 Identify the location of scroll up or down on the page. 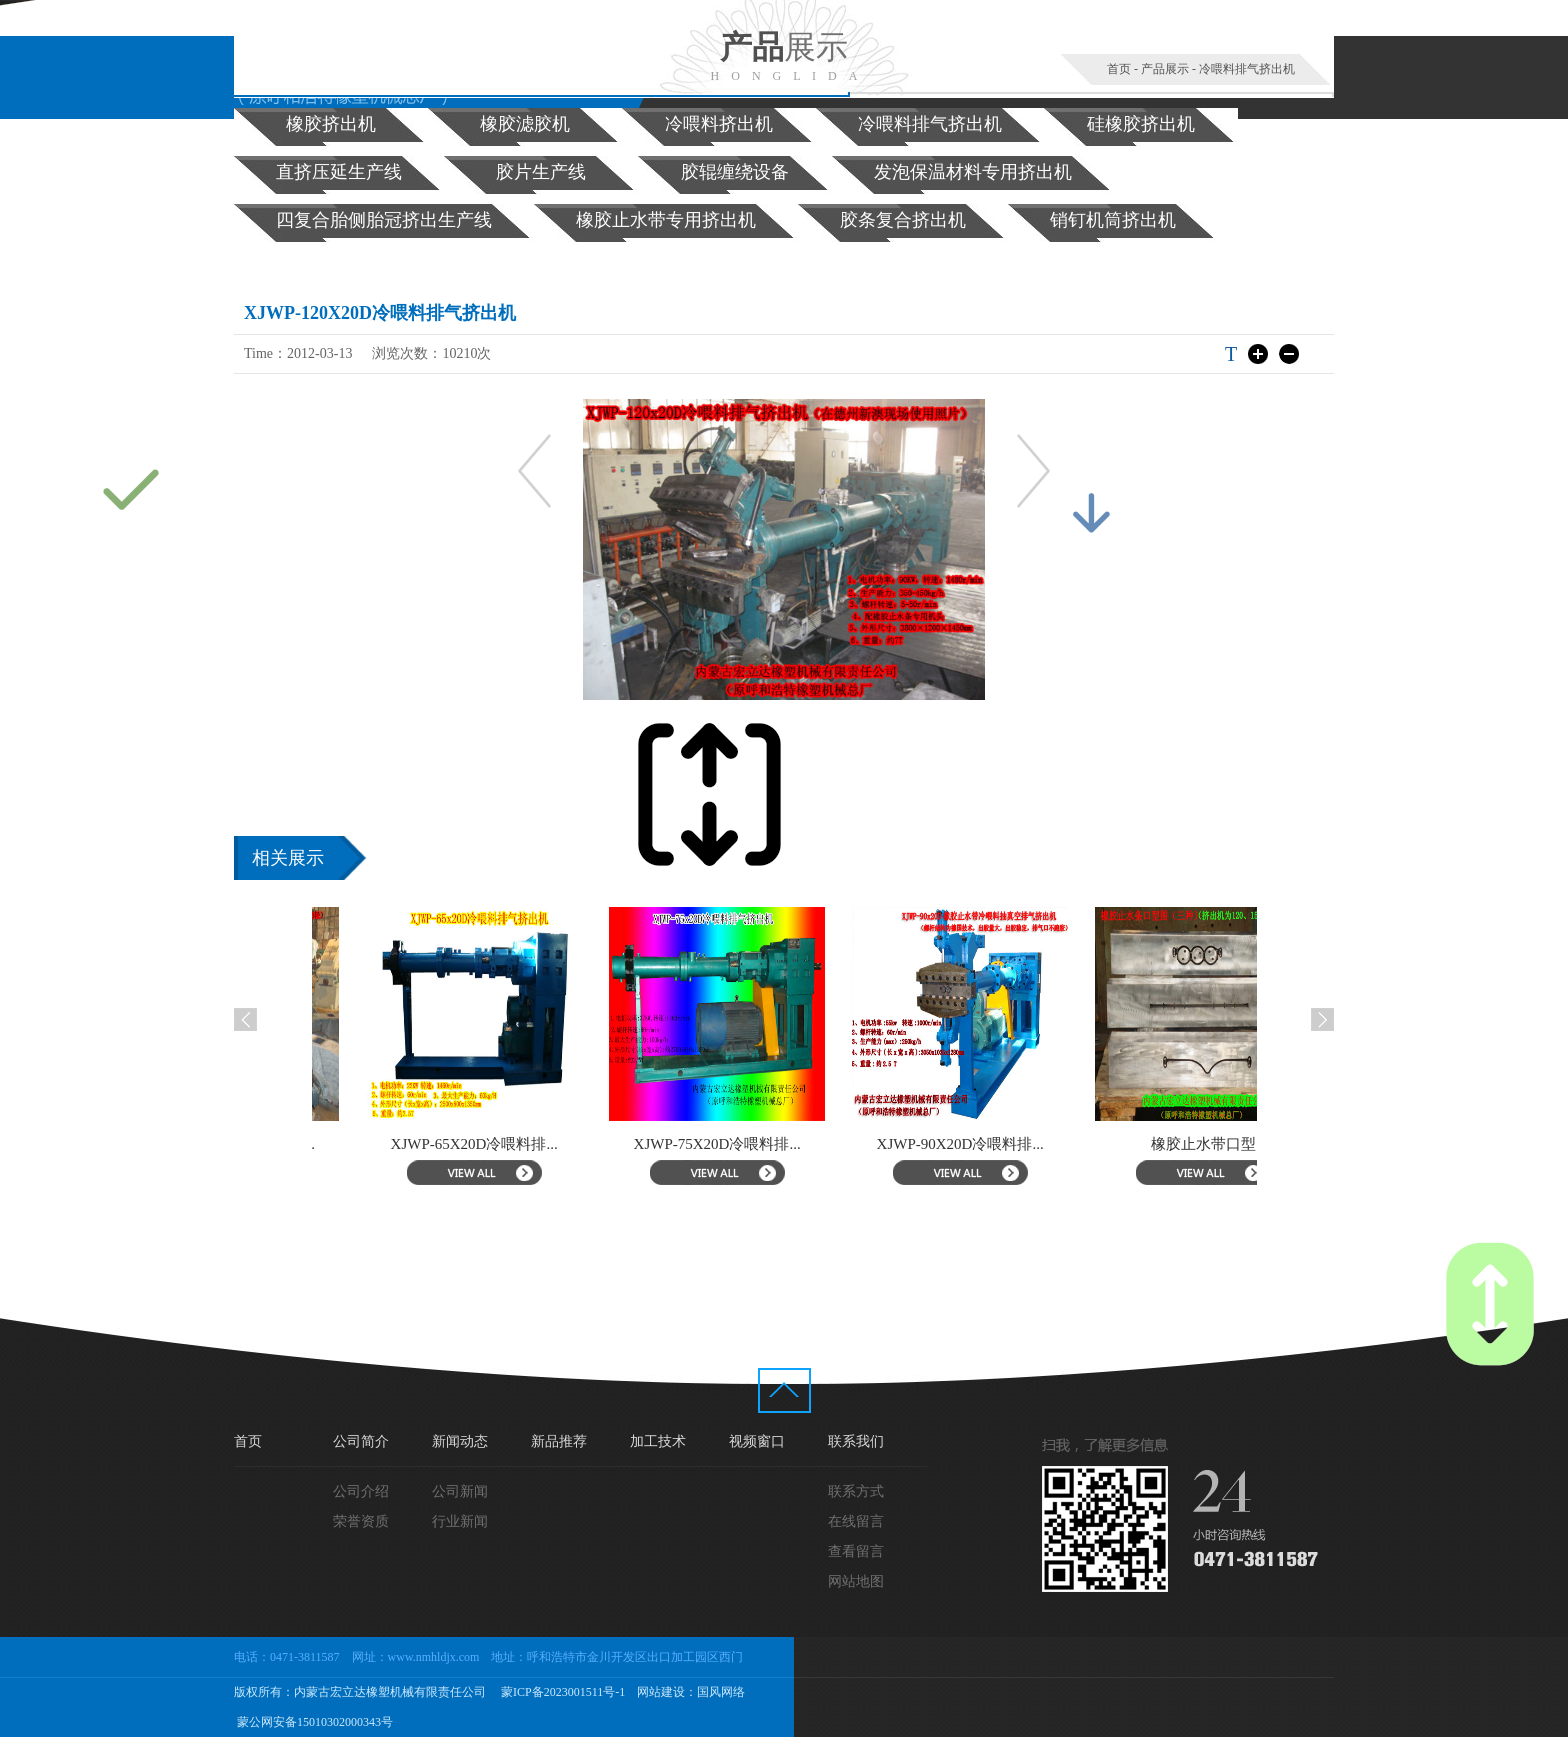
(1490, 1304).